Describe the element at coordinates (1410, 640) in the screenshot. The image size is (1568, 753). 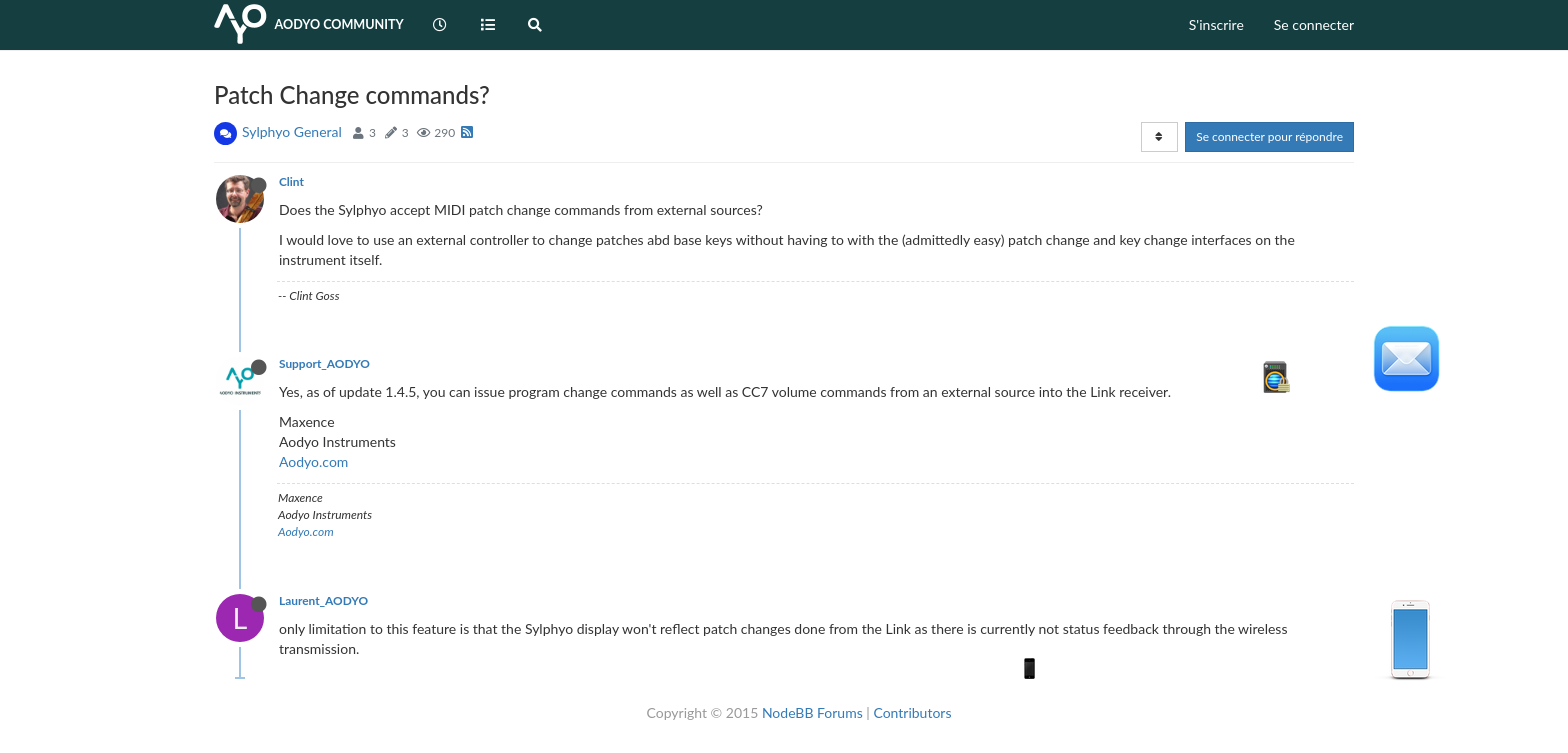
I see `indicates a connected iPhone device` at that location.